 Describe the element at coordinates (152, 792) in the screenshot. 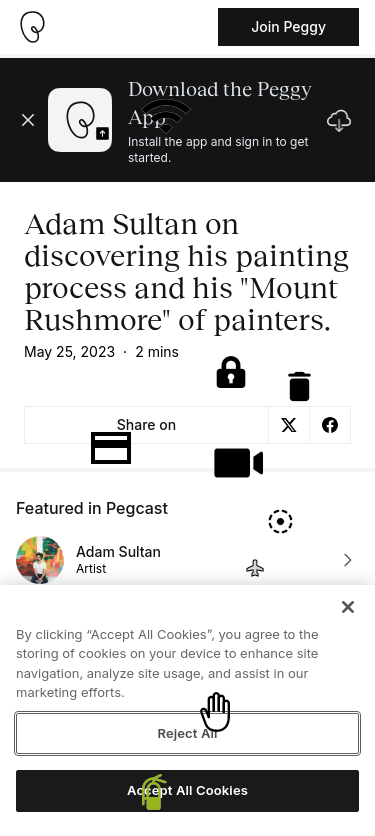

I see `fire safety equipment indicator` at that location.